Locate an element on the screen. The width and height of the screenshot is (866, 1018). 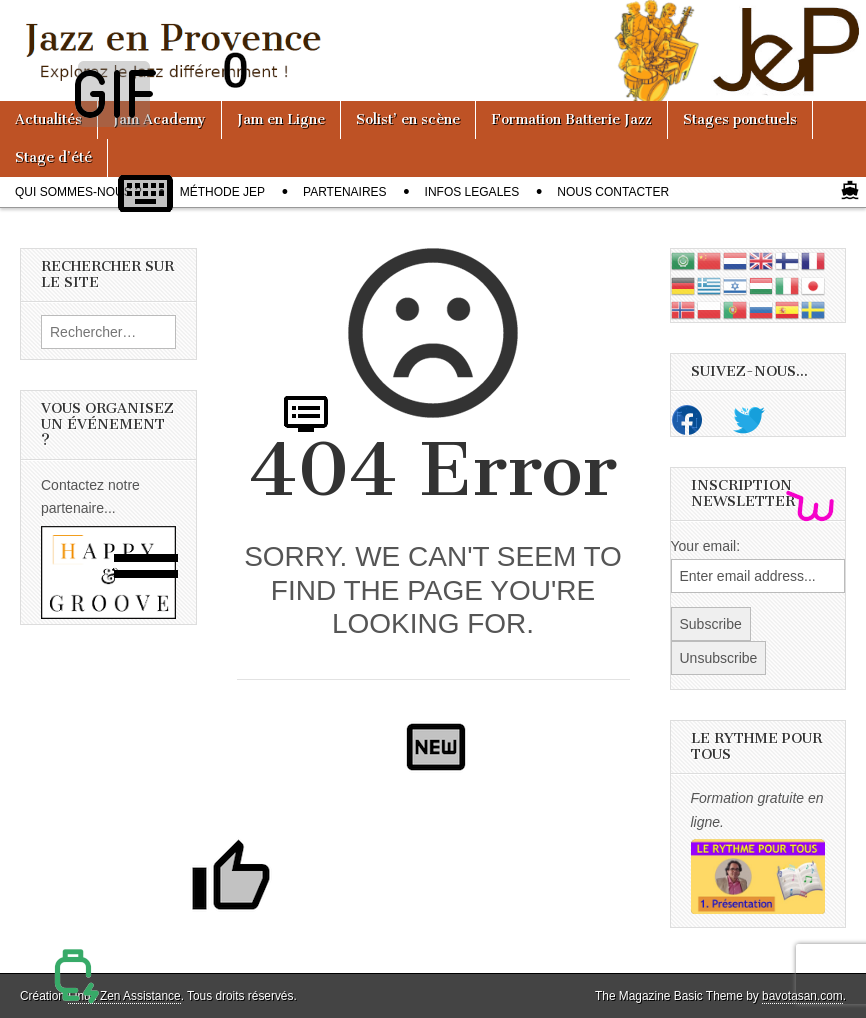
open on-screen keyboard is located at coordinates (145, 193).